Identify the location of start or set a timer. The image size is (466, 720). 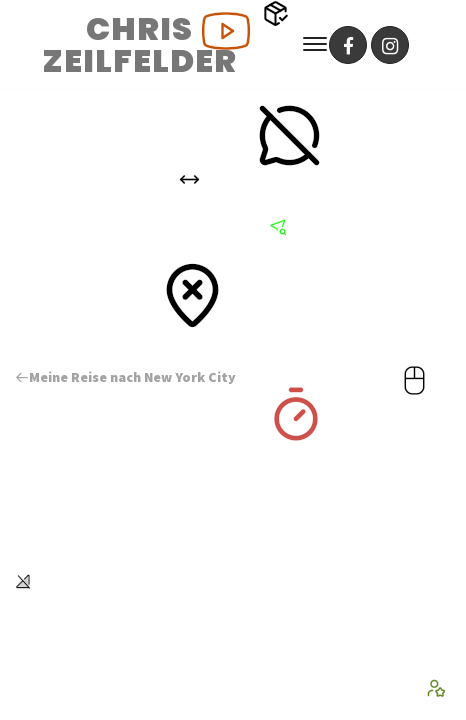
(296, 414).